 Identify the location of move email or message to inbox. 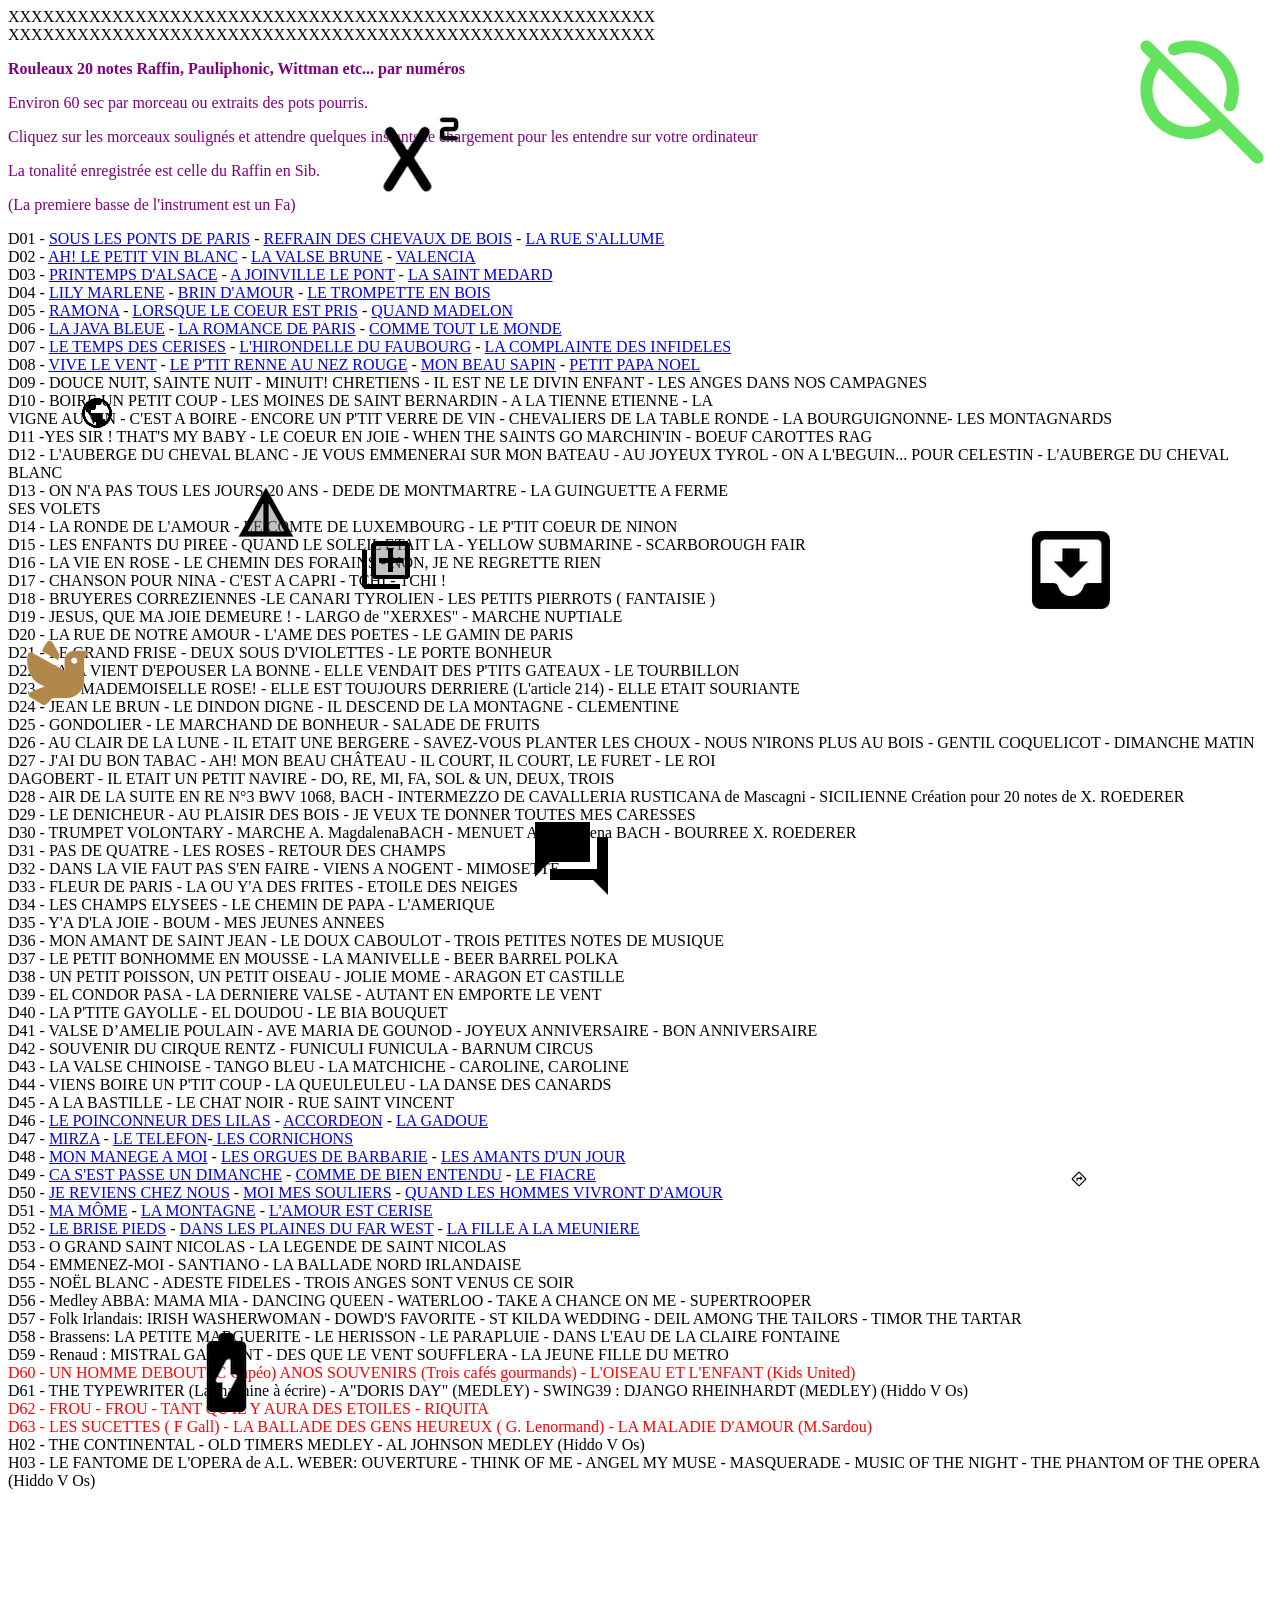
(1071, 570).